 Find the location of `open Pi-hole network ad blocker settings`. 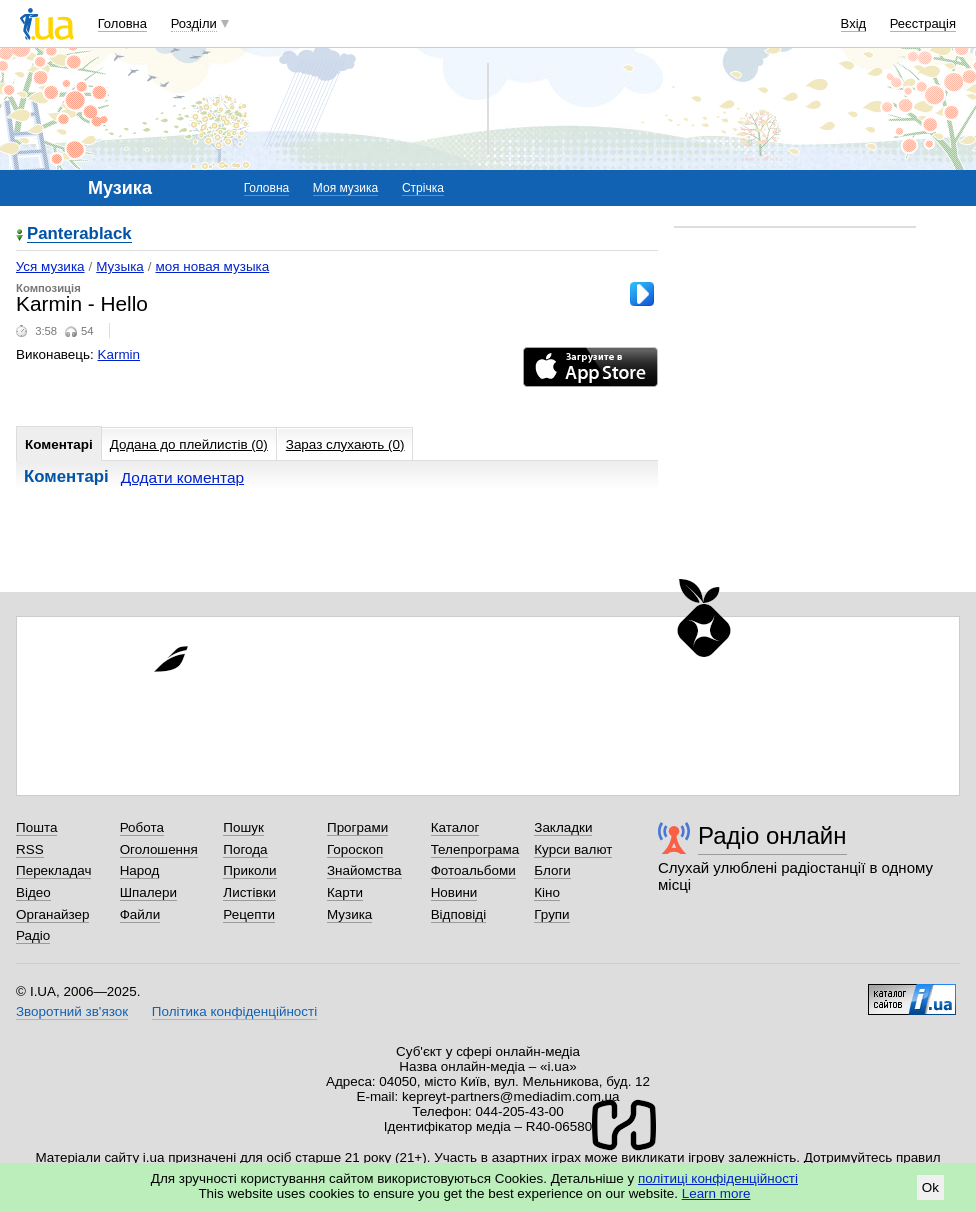

open Pi-hole network ad blocker settings is located at coordinates (704, 618).